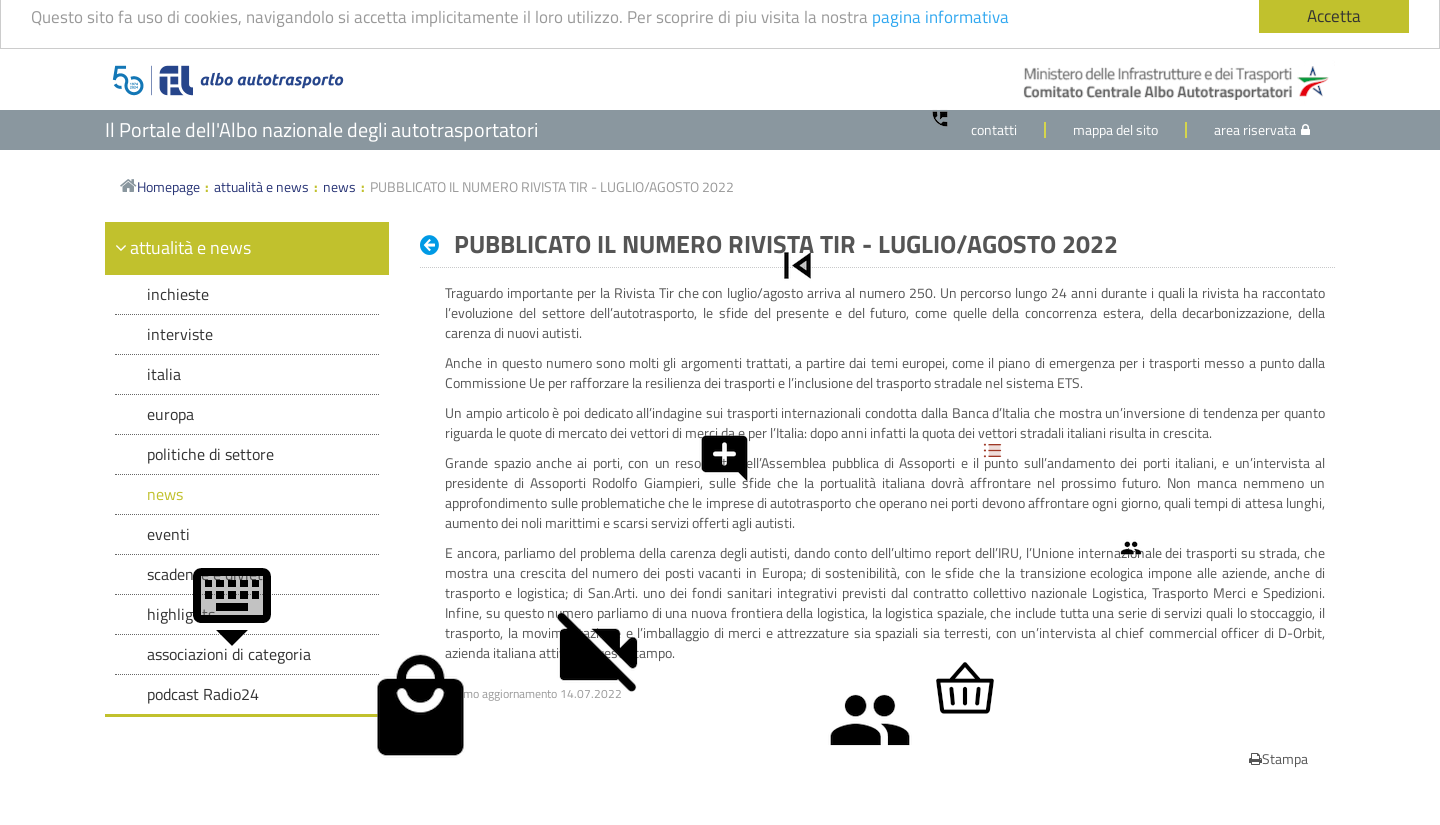  What do you see at coordinates (598, 654) in the screenshot?
I see `camera is currently disabled or off` at bounding box center [598, 654].